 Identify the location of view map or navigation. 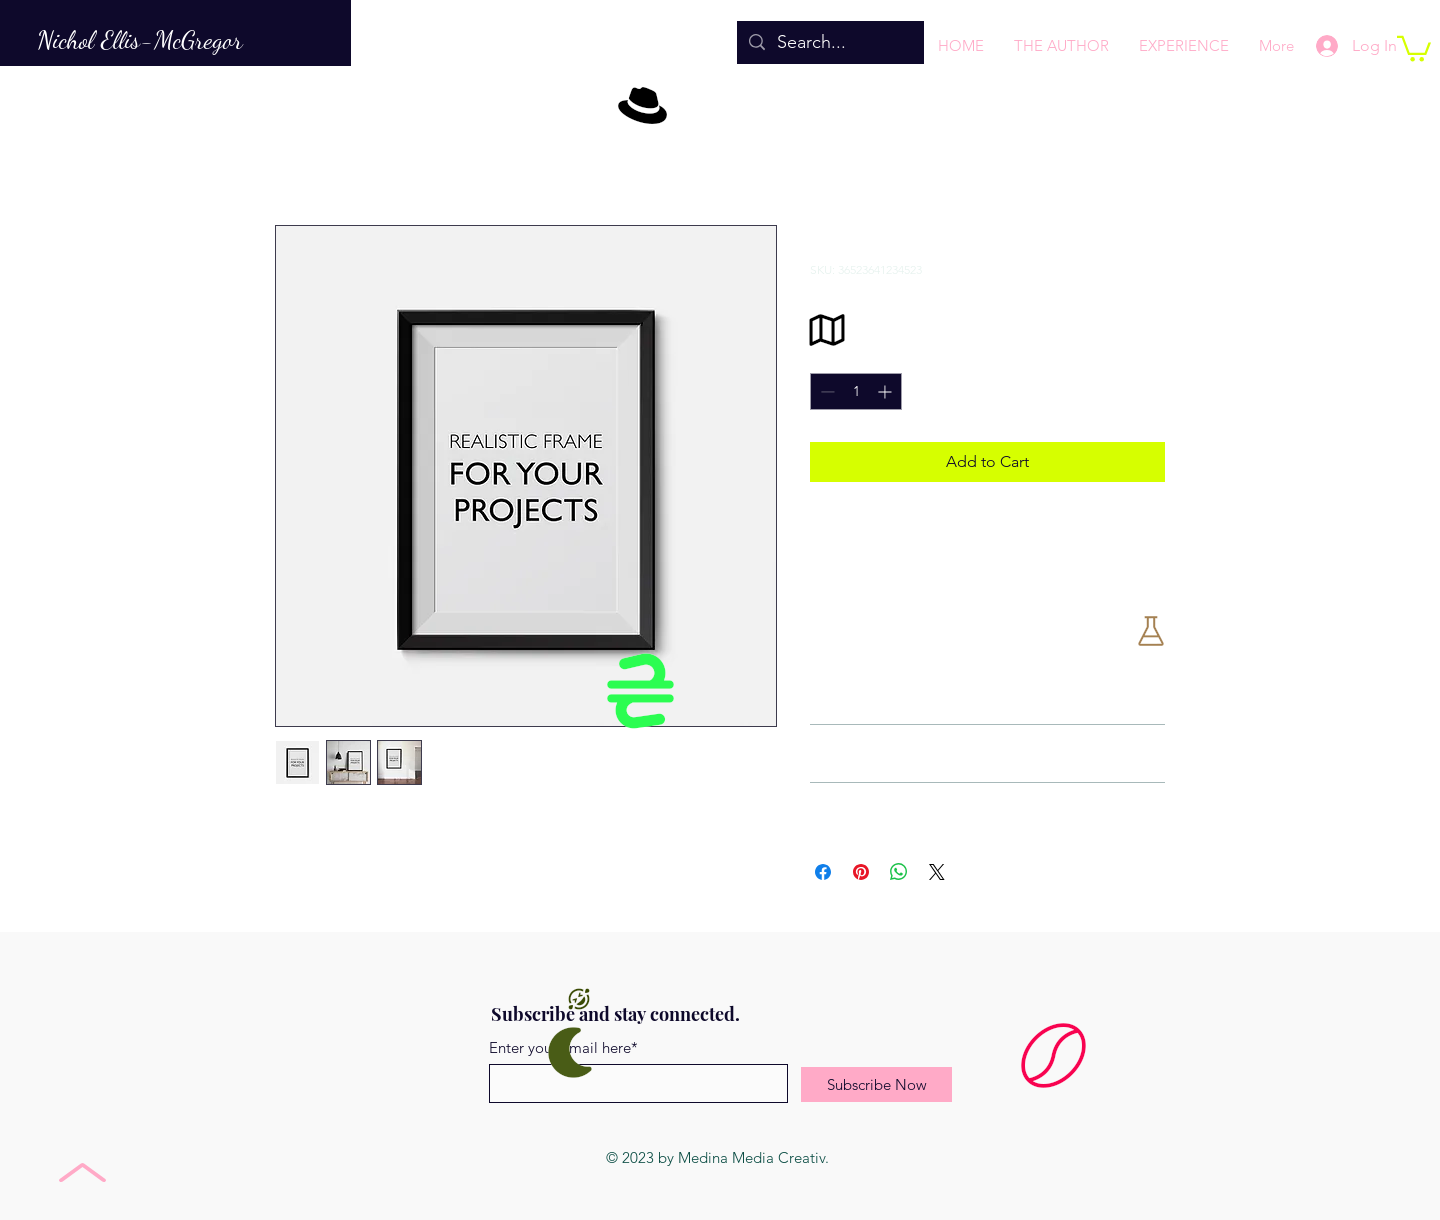
(827, 330).